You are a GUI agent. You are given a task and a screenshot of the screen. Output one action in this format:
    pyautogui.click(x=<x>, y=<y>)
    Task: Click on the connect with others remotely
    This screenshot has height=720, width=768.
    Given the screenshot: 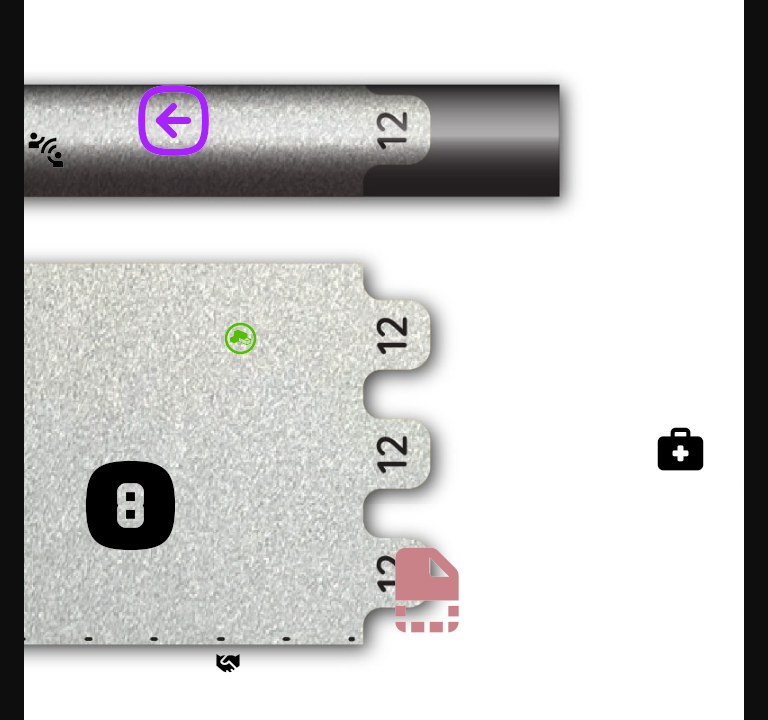 What is the action you would take?
    pyautogui.click(x=46, y=150)
    